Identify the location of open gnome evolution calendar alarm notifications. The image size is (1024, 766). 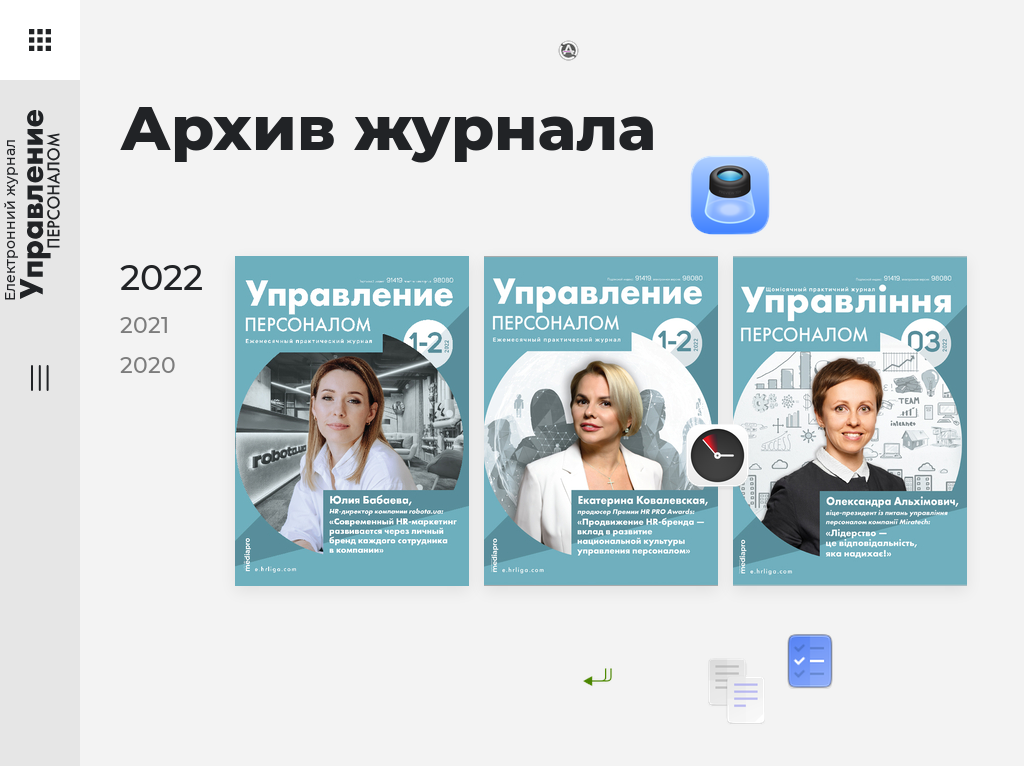
(717, 455).